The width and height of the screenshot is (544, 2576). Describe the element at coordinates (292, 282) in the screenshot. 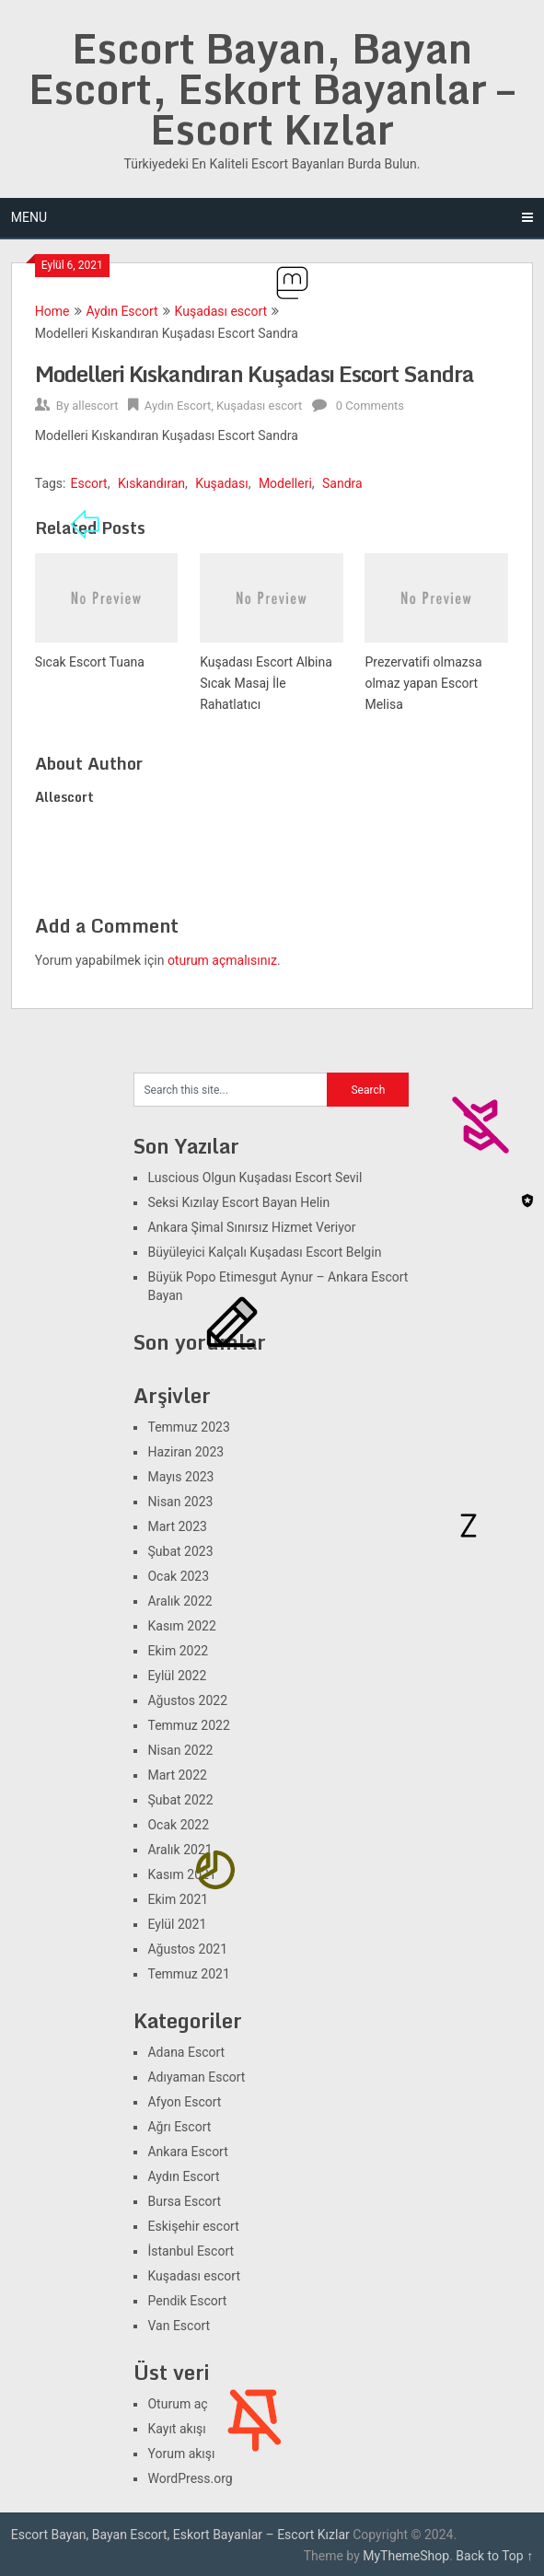

I see `open mastodon app` at that location.